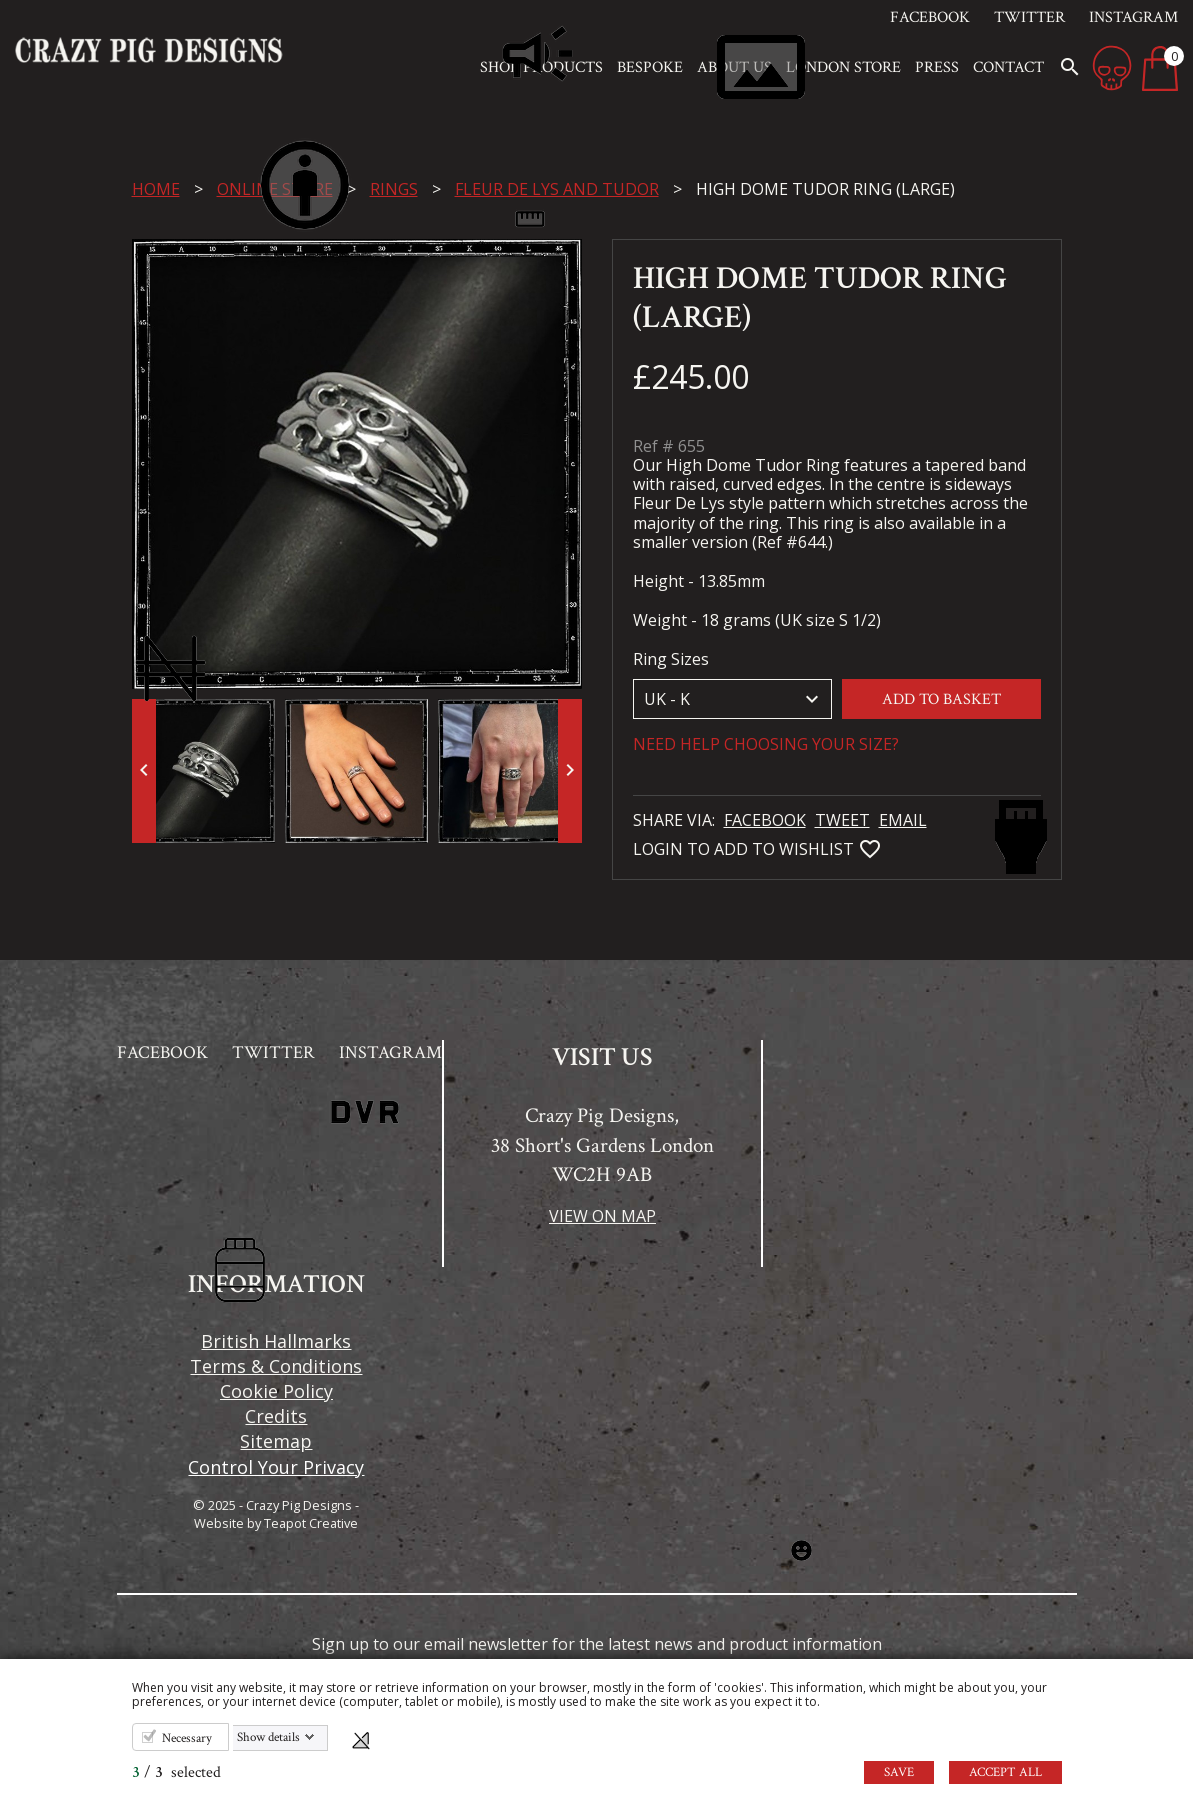 The image size is (1193, 1804). What do you see at coordinates (761, 67) in the screenshot?
I see `view panorama or landscape photos` at bounding box center [761, 67].